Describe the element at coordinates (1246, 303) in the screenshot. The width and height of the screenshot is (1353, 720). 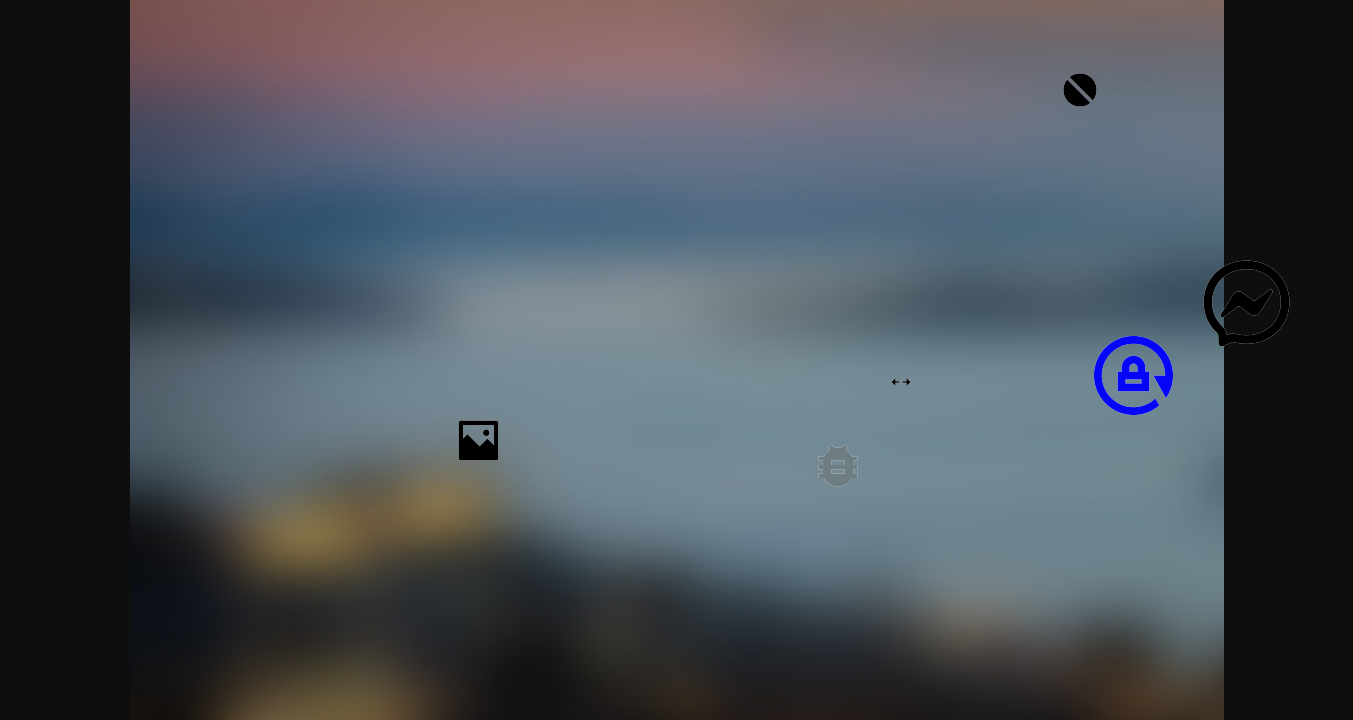
I see `open Facebook Messenger` at that location.